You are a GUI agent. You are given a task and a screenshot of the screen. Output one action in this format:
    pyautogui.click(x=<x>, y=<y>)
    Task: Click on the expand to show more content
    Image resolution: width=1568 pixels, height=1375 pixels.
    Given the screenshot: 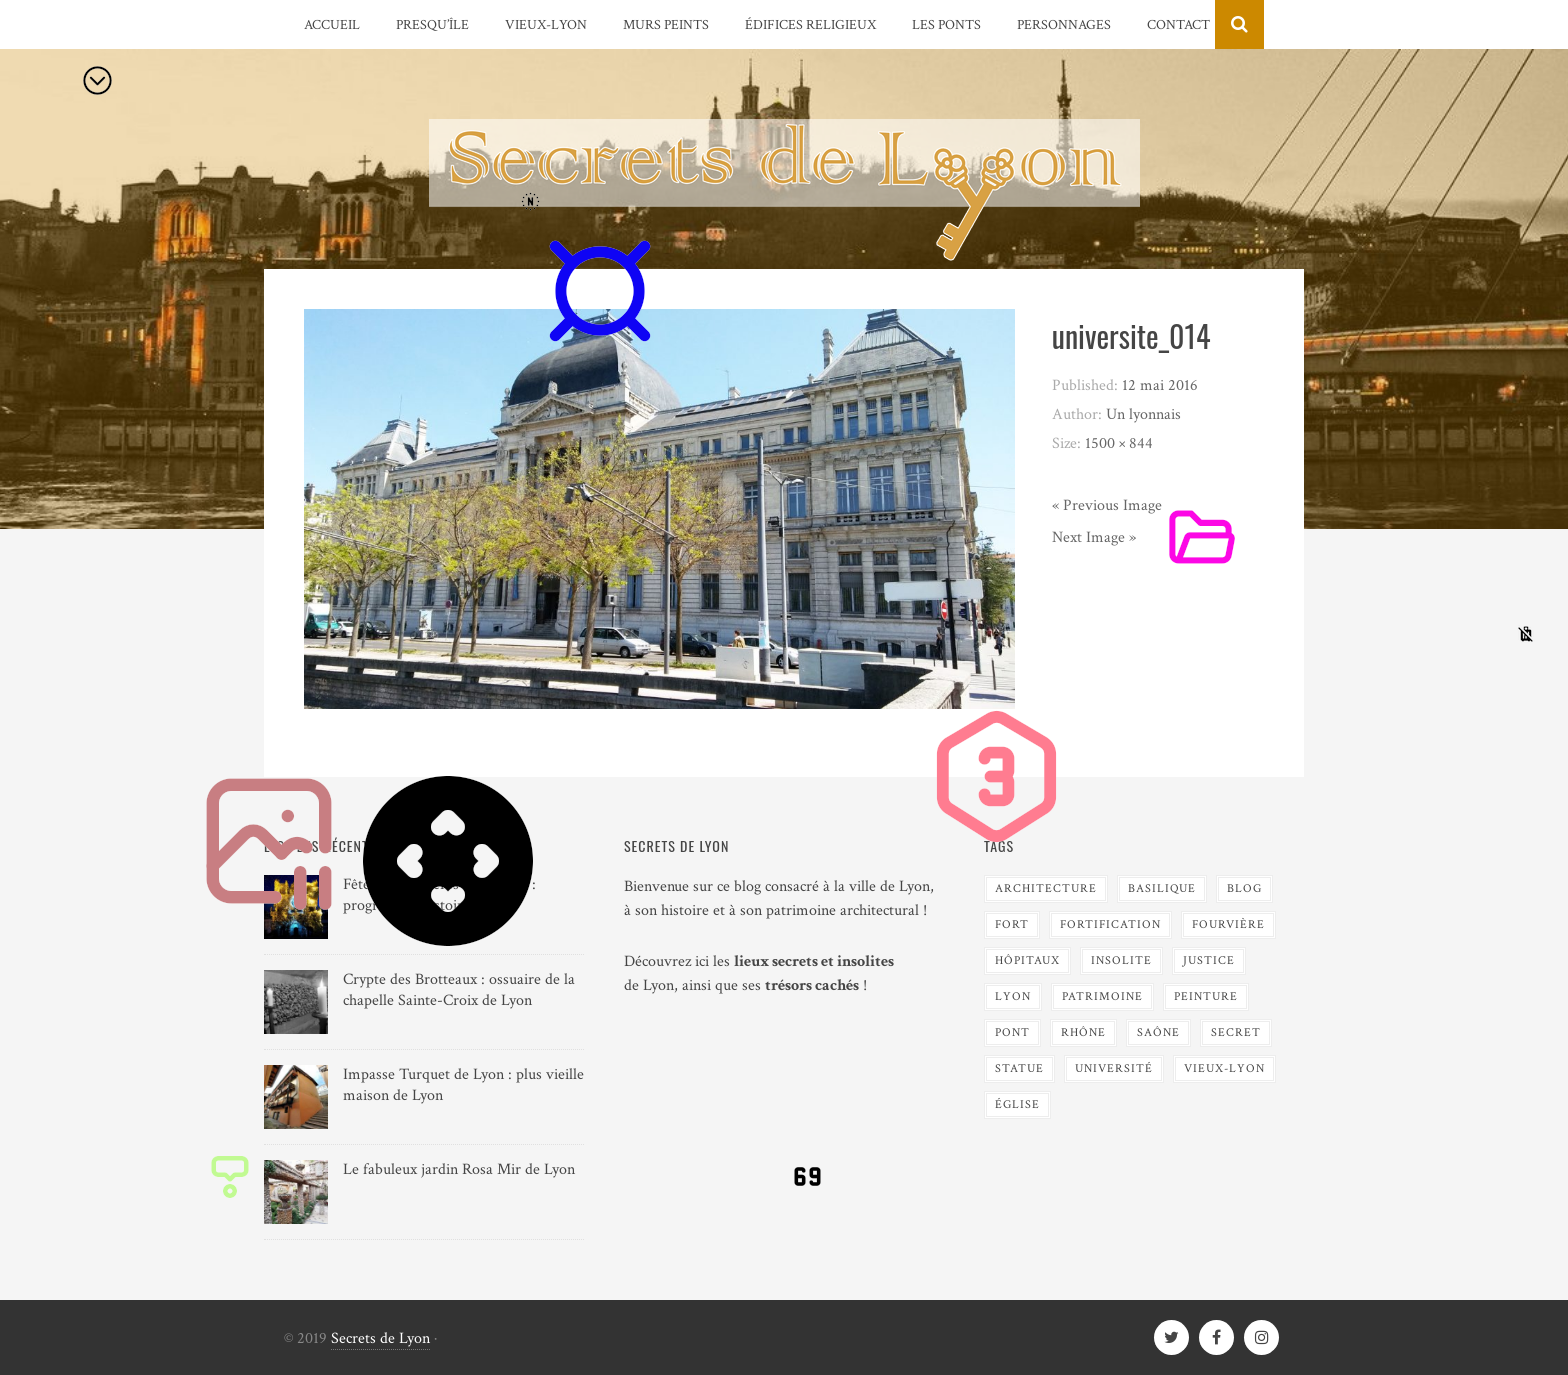 What is the action you would take?
    pyautogui.click(x=97, y=80)
    